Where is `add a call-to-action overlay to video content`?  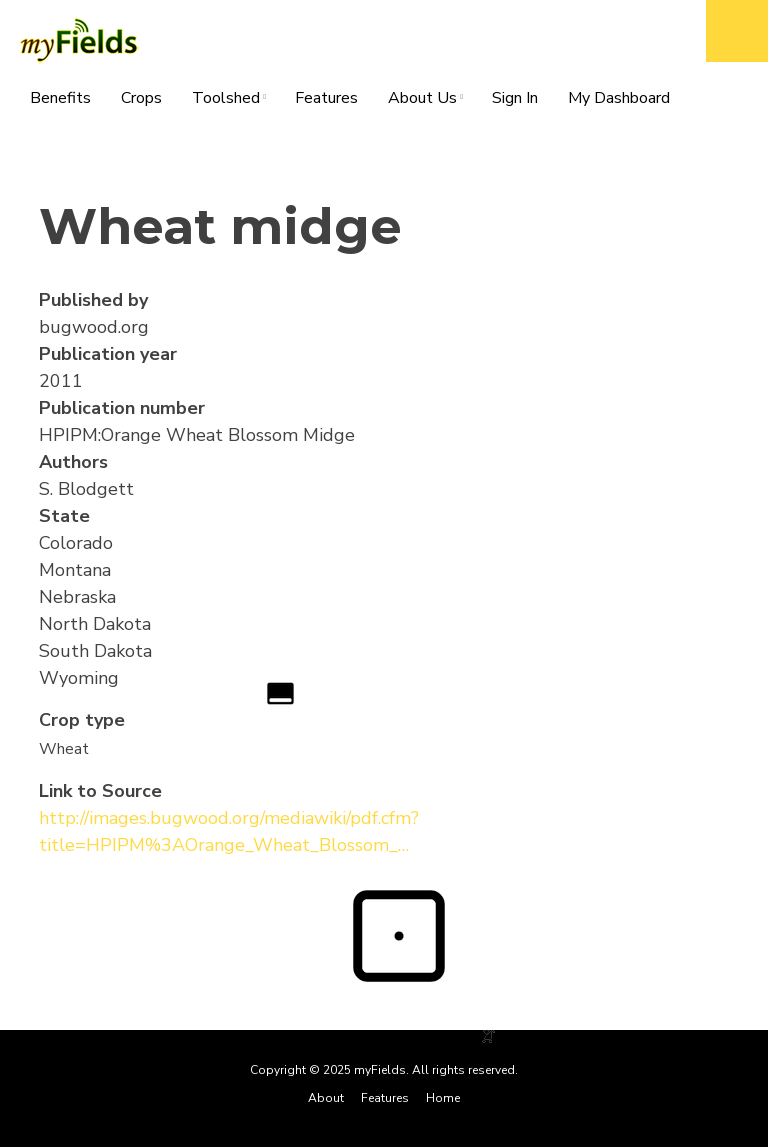
add a call-to-action overlay to video content is located at coordinates (280, 693).